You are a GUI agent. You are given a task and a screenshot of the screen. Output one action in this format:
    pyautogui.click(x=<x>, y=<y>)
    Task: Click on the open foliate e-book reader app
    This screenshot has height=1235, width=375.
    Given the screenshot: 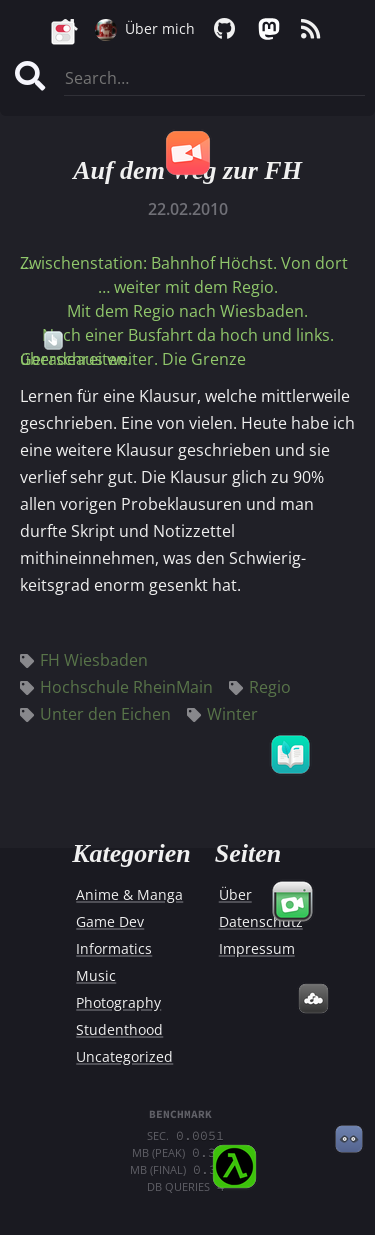 What is the action you would take?
    pyautogui.click(x=290, y=754)
    